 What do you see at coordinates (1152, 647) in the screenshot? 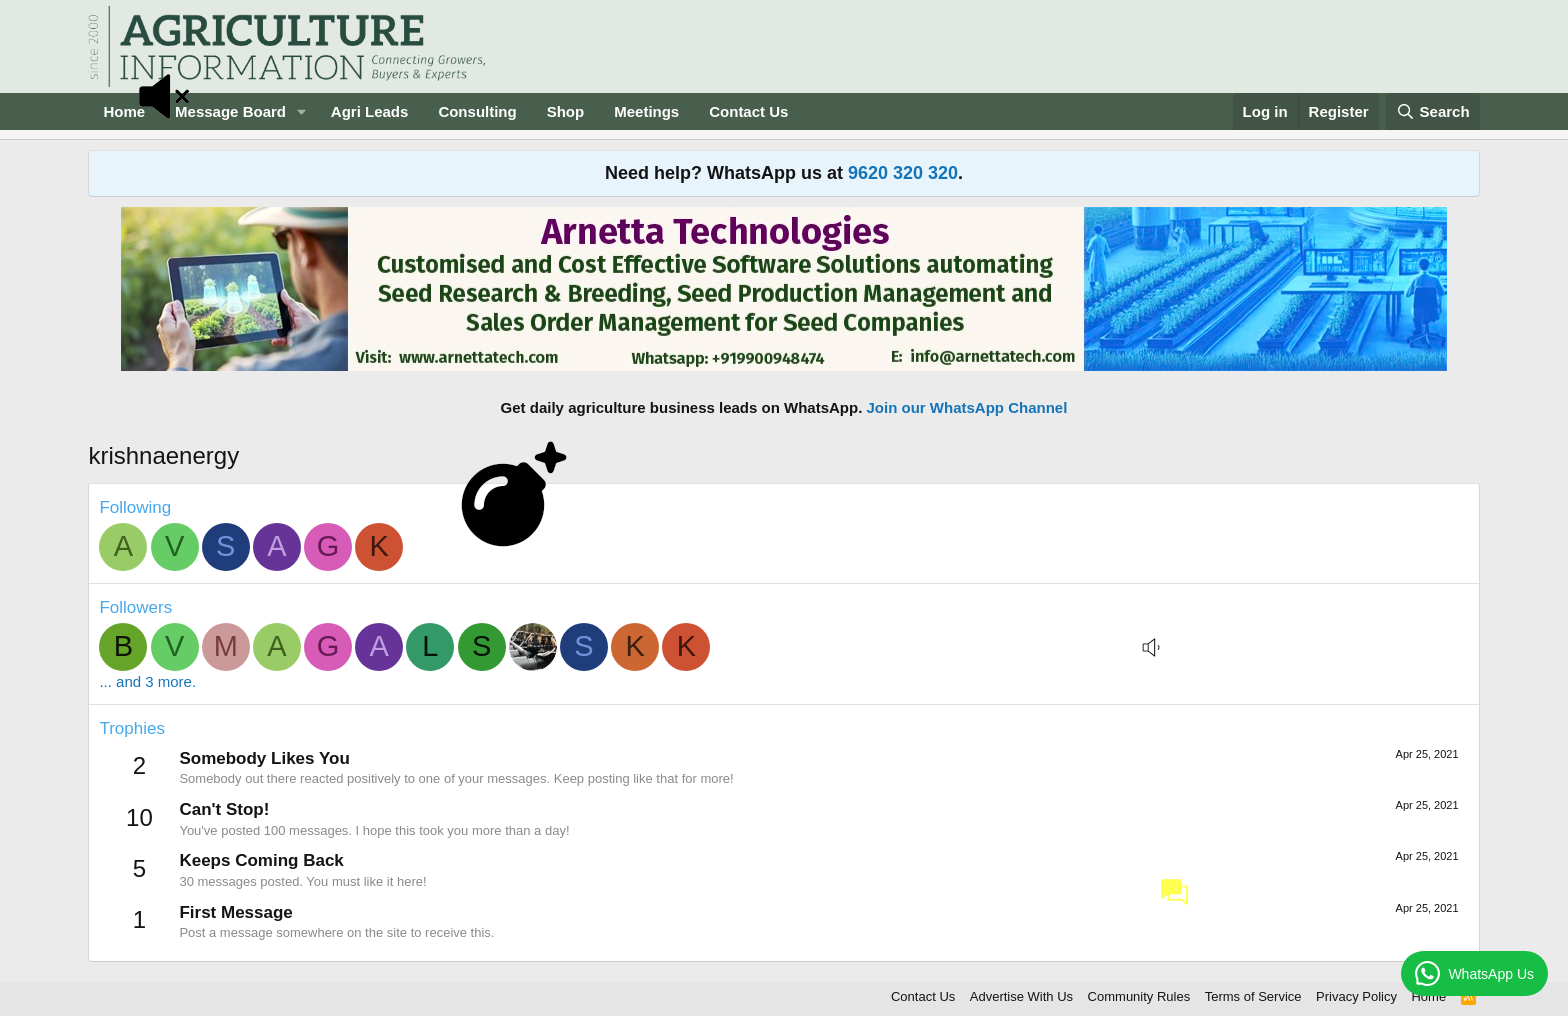
I see `audio playing at low volume` at bounding box center [1152, 647].